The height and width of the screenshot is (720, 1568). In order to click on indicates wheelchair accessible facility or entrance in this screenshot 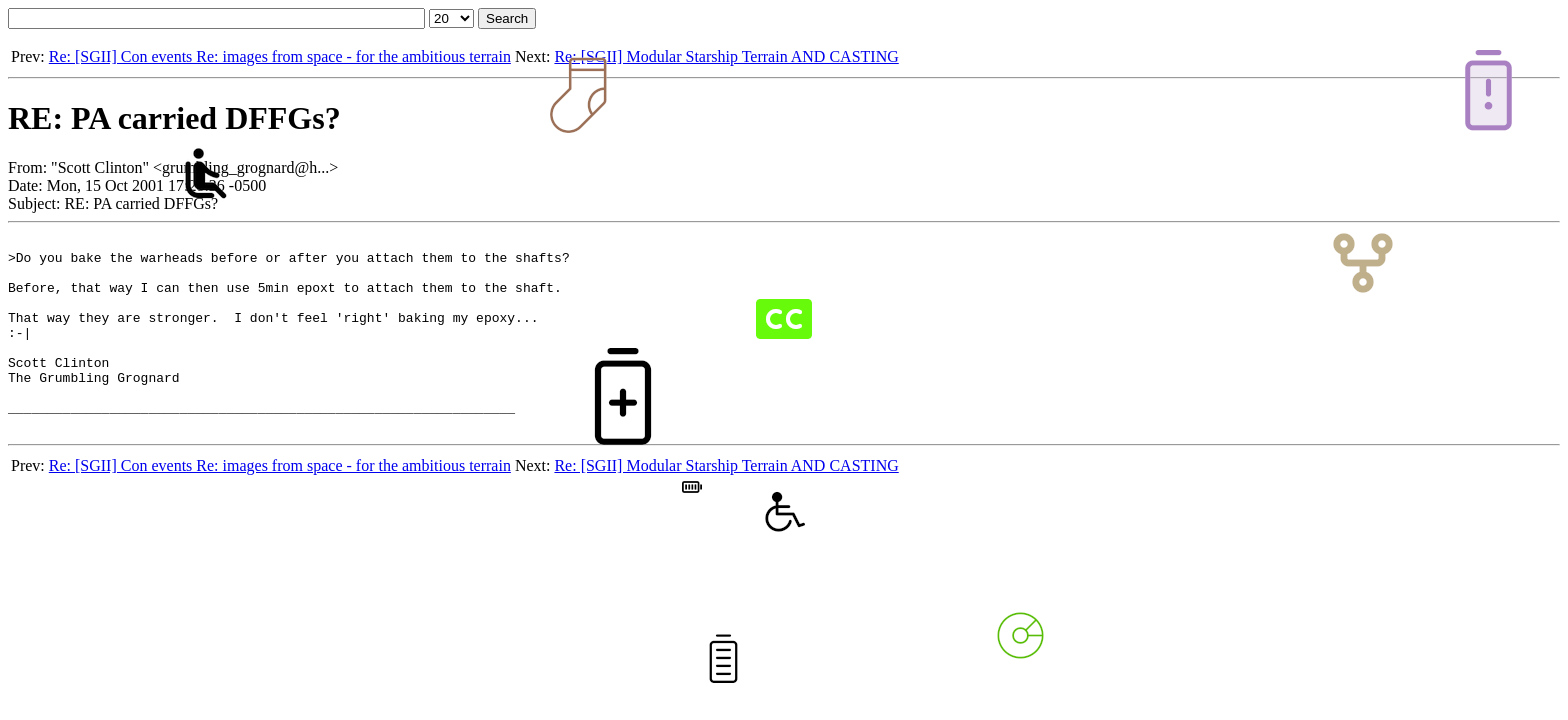, I will do `click(781, 512)`.